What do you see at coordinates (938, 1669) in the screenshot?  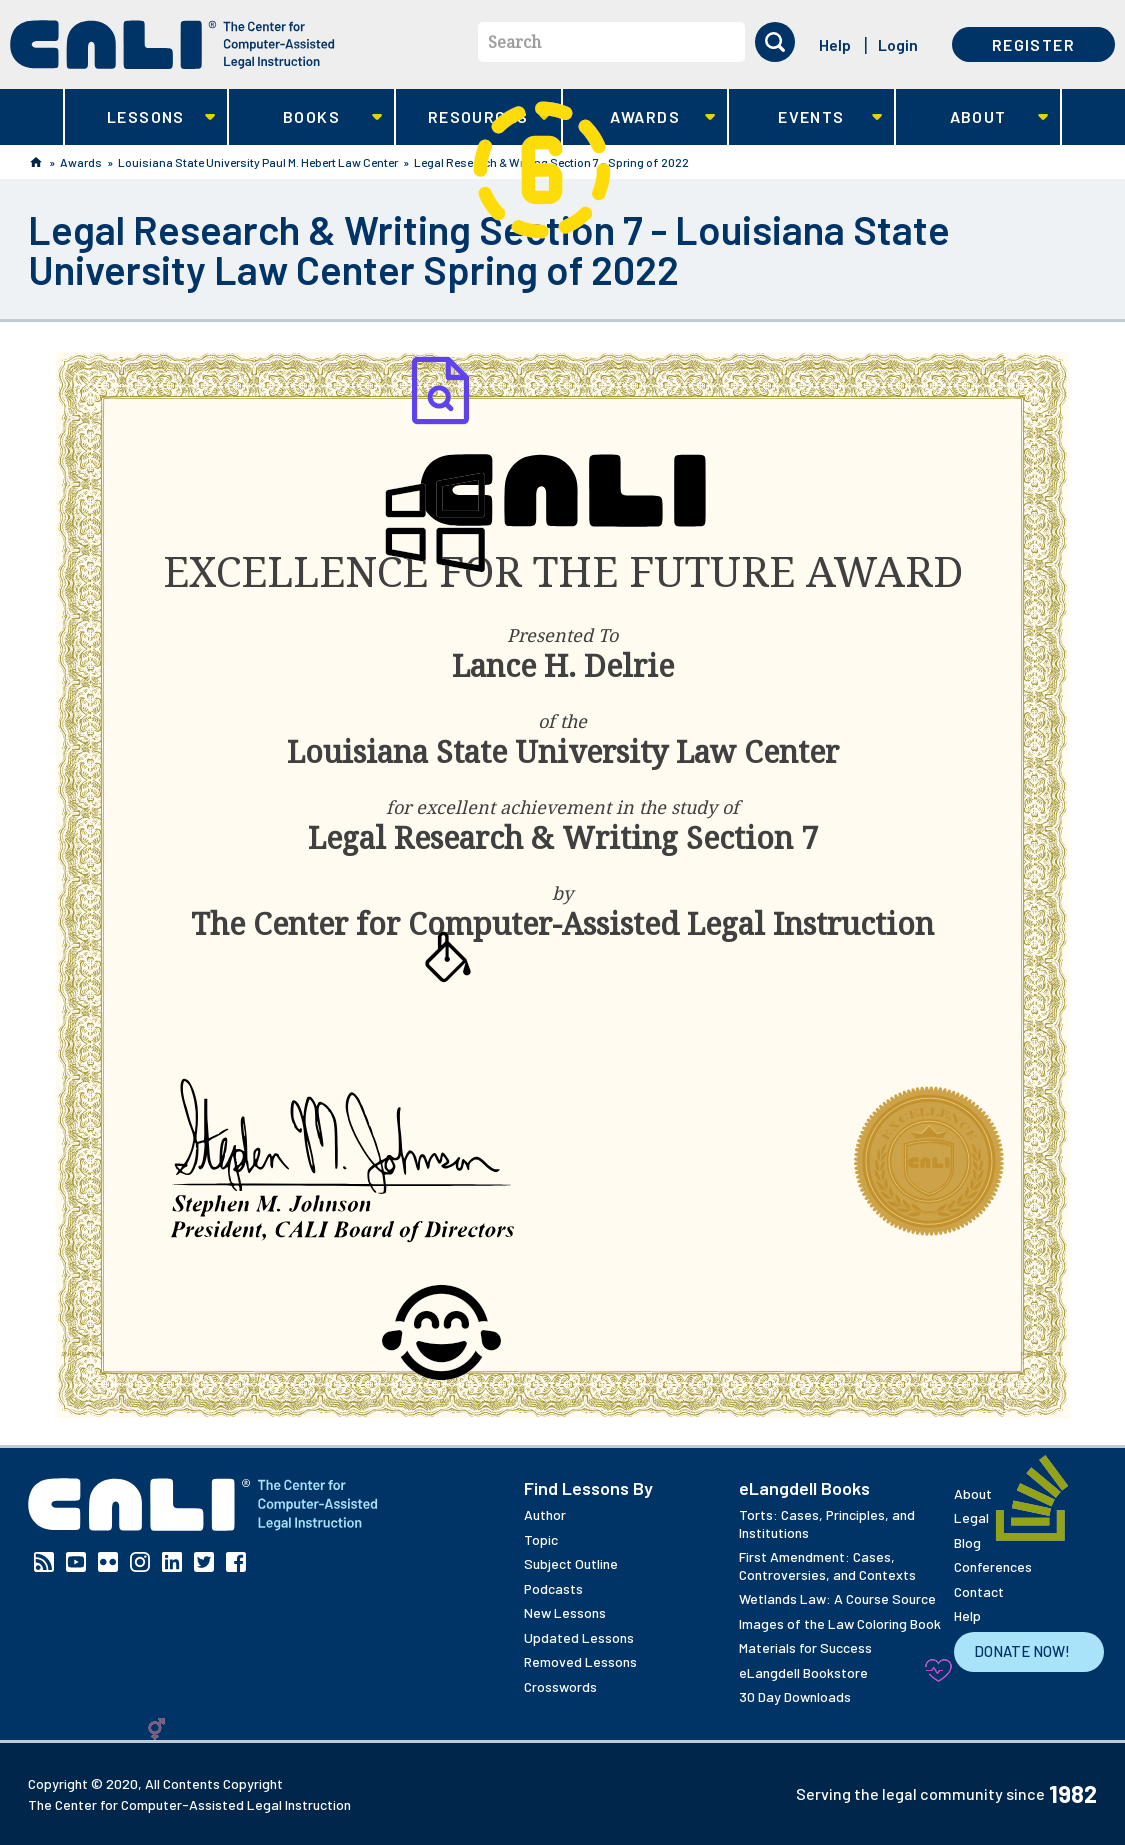 I see `view health or fitness metrics` at bounding box center [938, 1669].